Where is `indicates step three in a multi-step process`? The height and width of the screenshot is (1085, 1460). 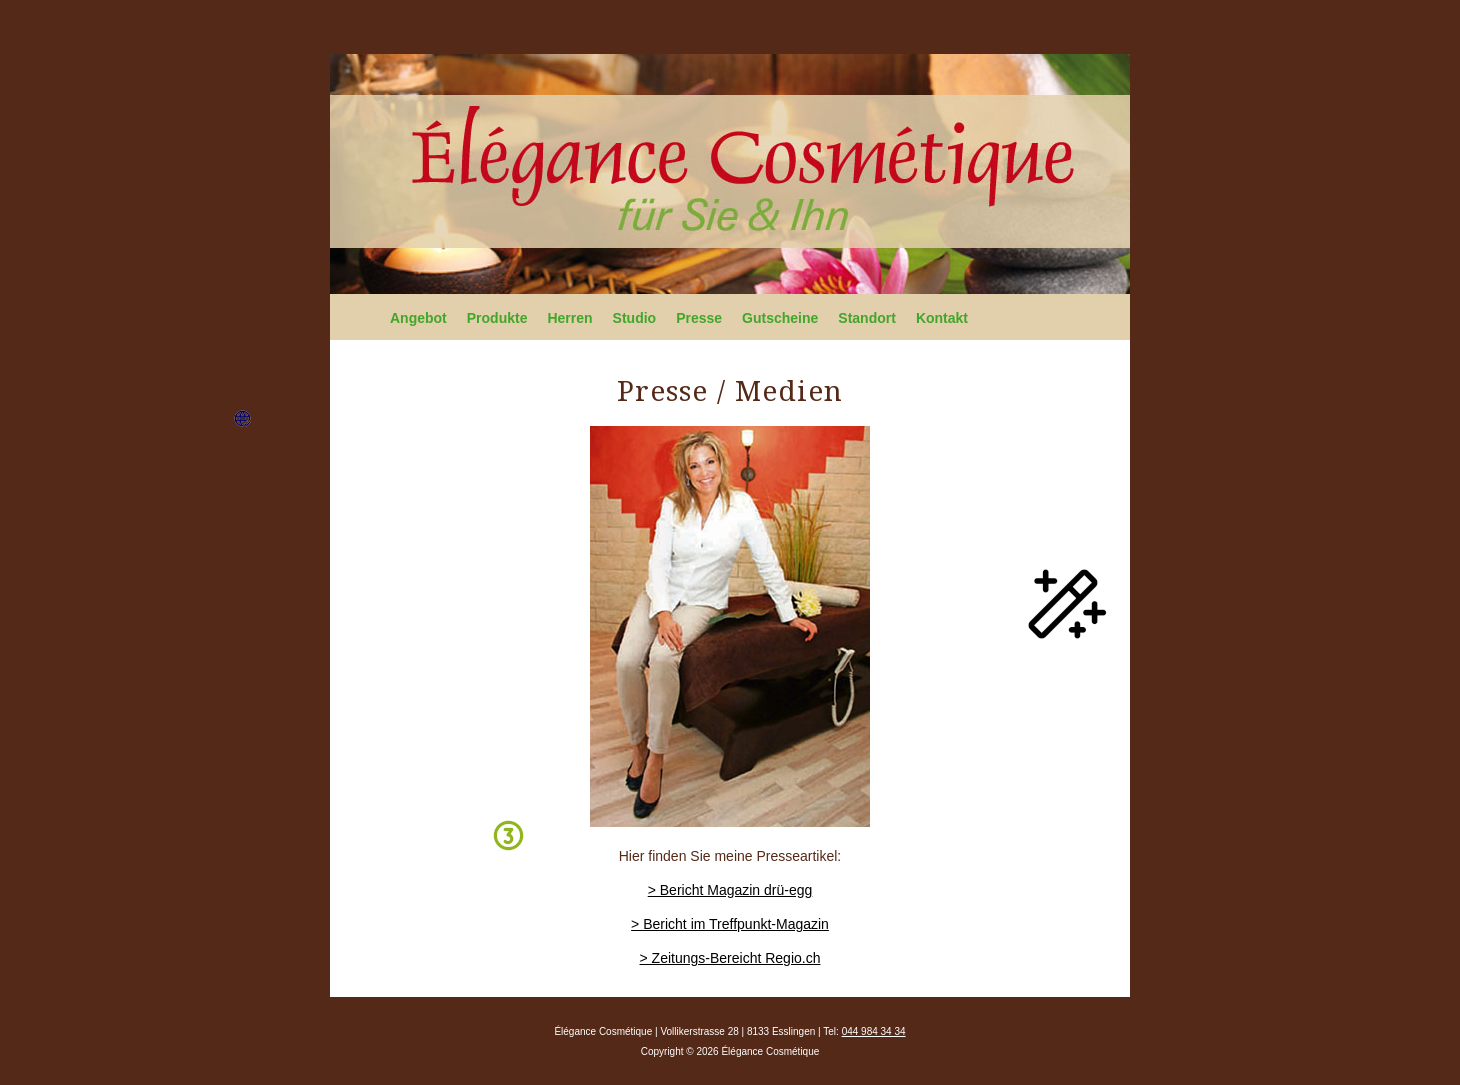
indicates step three in a multi-step process is located at coordinates (508, 835).